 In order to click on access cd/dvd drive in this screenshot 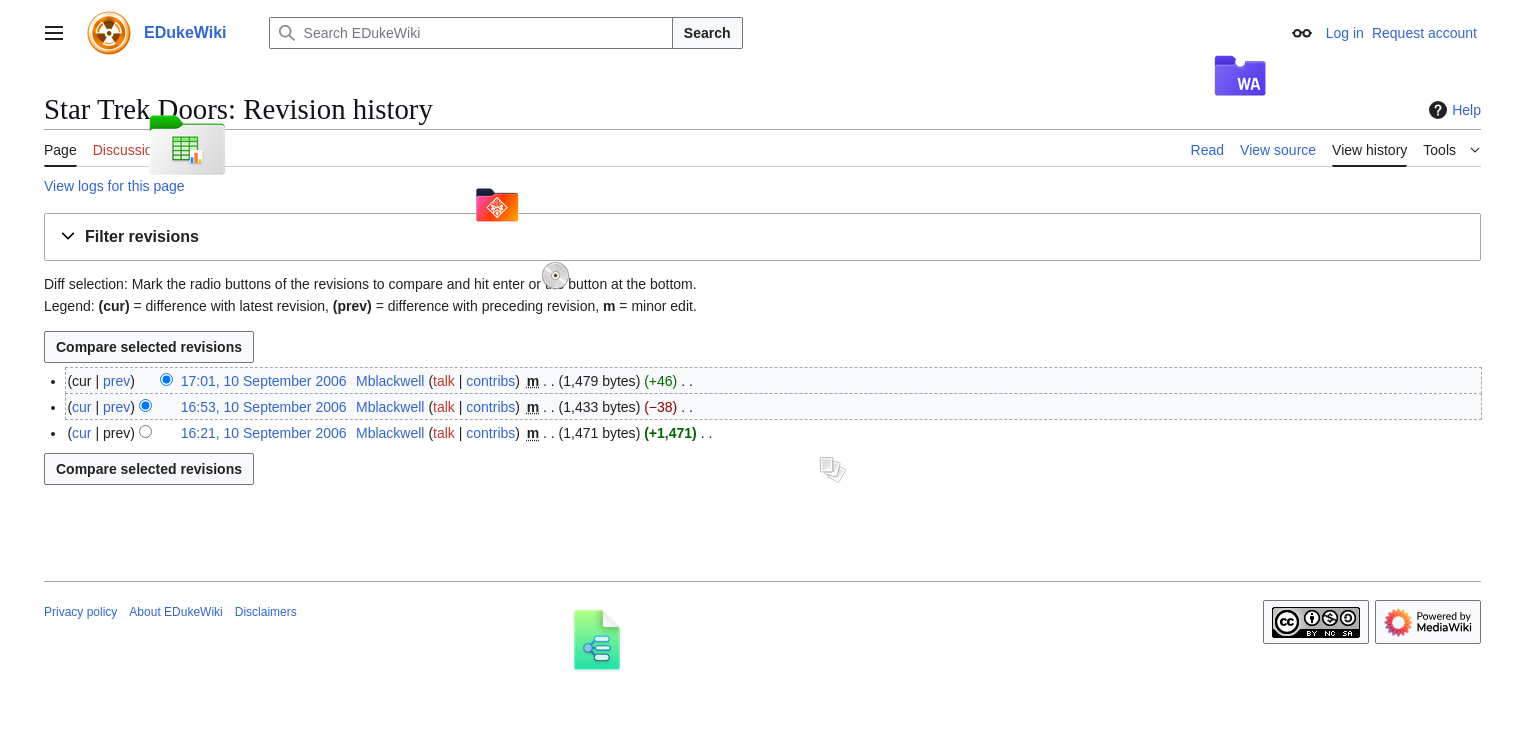, I will do `click(555, 275)`.